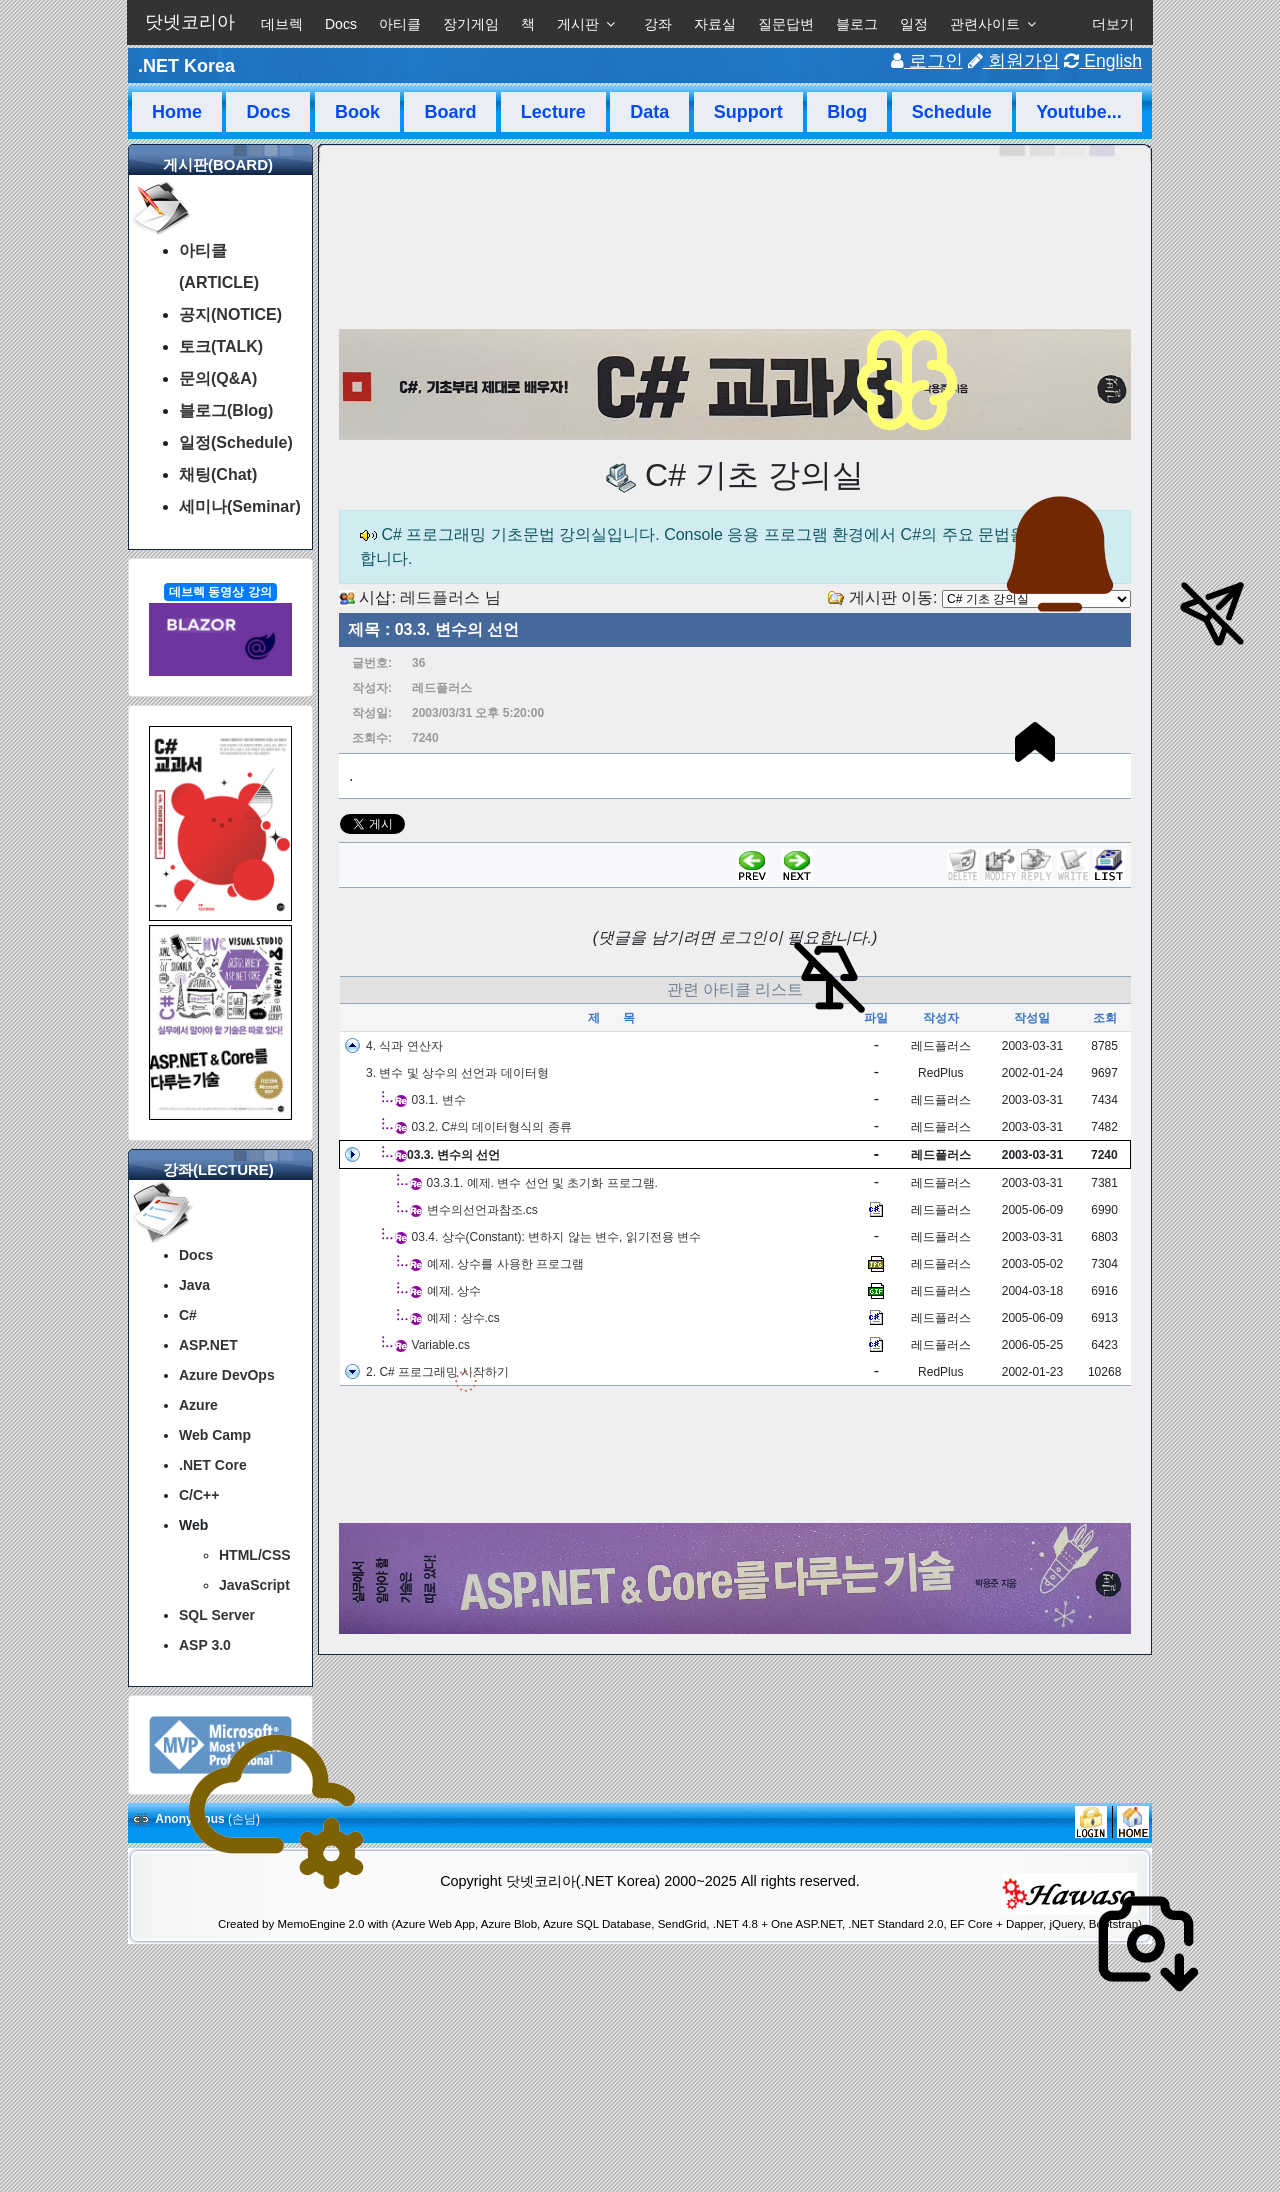 This screenshot has width=1280, height=2192. Describe the element at coordinates (276, 1798) in the screenshot. I see `access cloud service settings` at that location.